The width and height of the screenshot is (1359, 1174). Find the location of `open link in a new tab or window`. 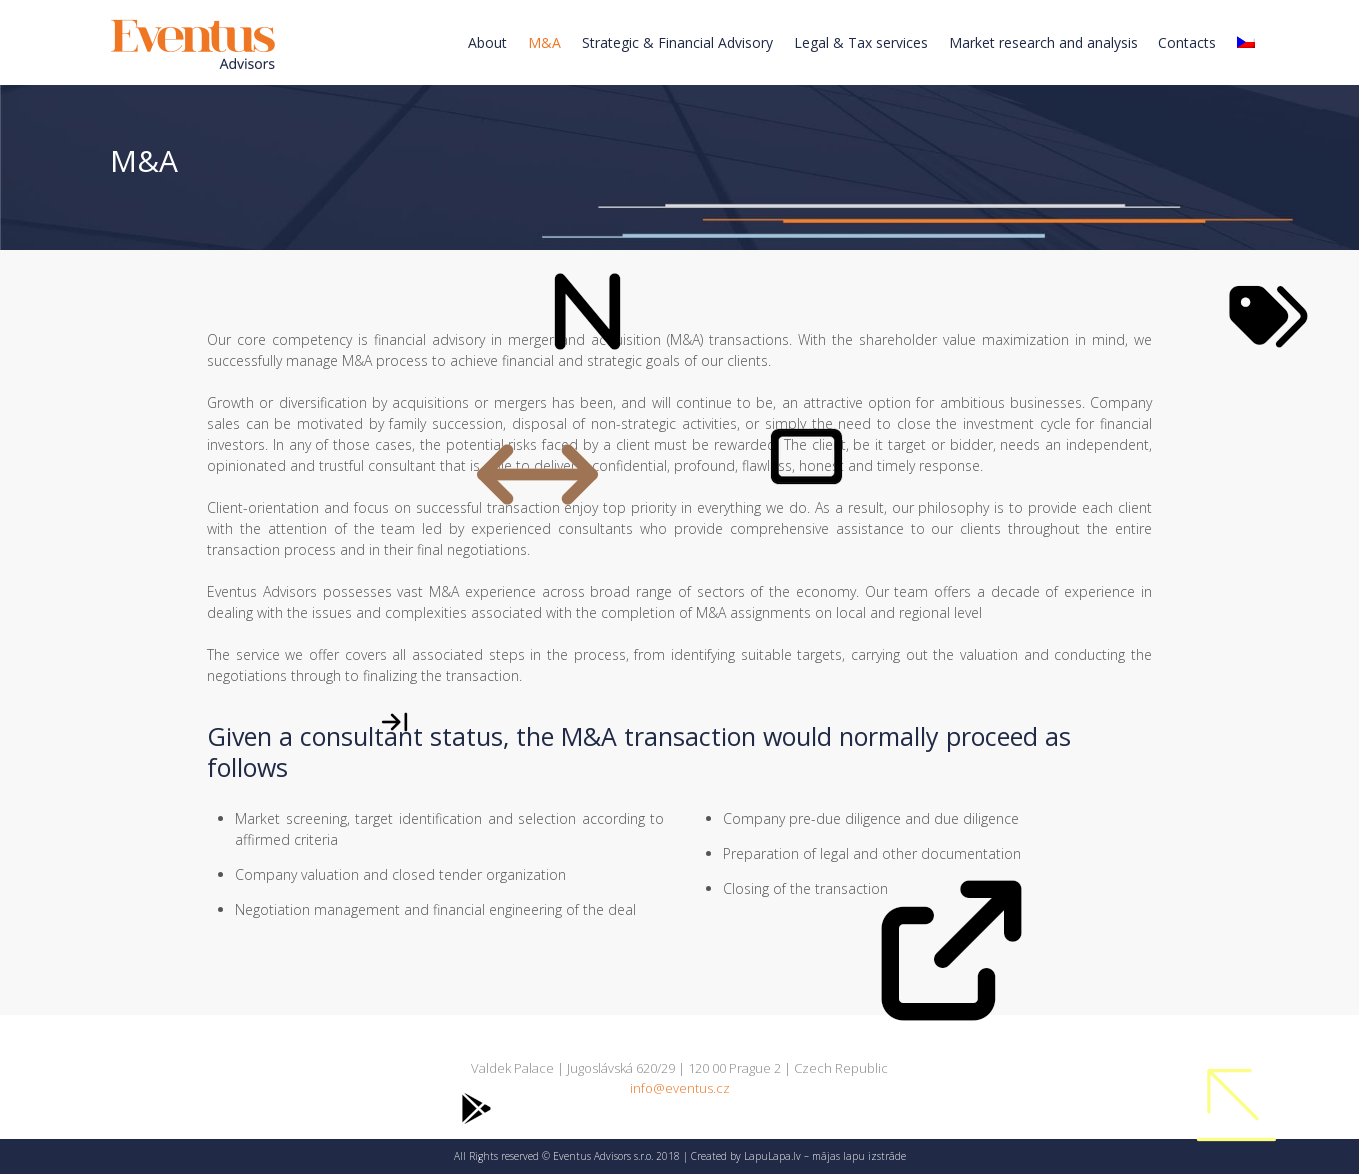

open link in a new tab or window is located at coordinates (951, 950).